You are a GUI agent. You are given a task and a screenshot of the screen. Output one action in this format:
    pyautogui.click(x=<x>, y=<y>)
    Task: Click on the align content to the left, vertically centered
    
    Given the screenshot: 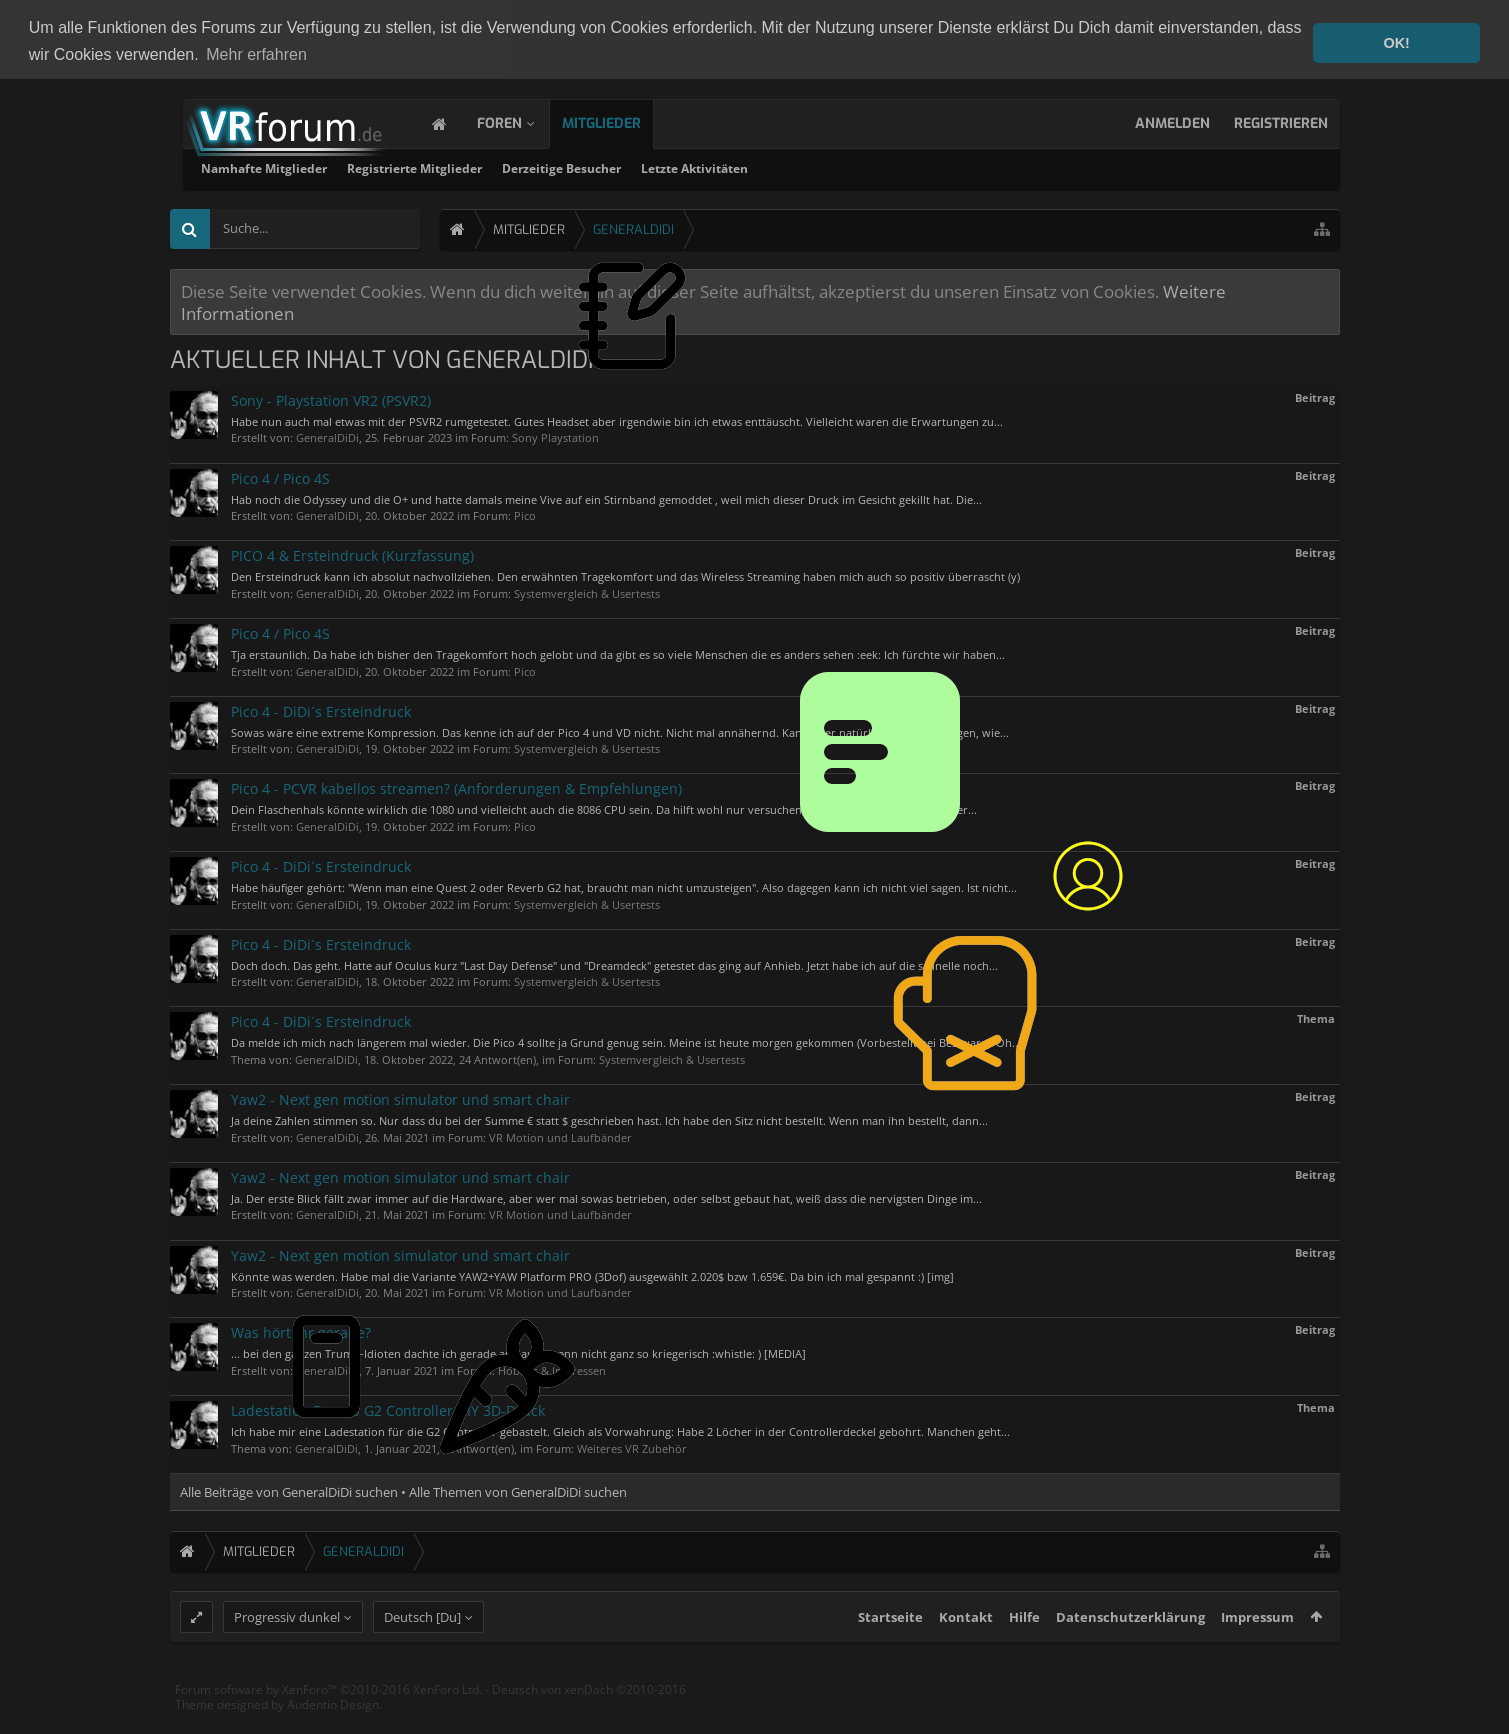 What is the action you would take?
    pyautogui.click(x=880, y=752)
    